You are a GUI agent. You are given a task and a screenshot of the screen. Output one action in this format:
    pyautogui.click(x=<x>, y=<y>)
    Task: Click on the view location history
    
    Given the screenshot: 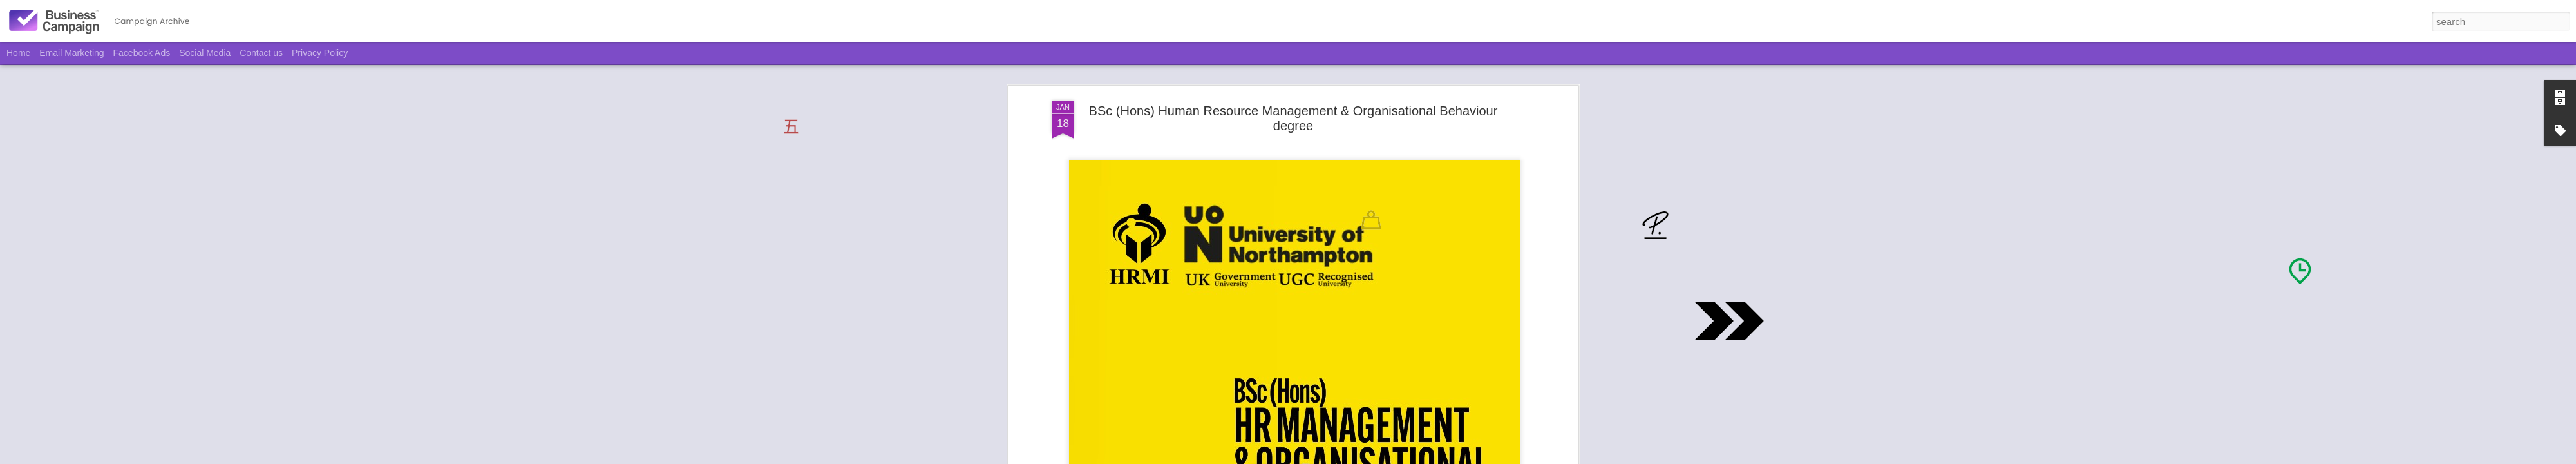 What is the action you would take?
    pyautogui.click(x=2300, y=270)
    